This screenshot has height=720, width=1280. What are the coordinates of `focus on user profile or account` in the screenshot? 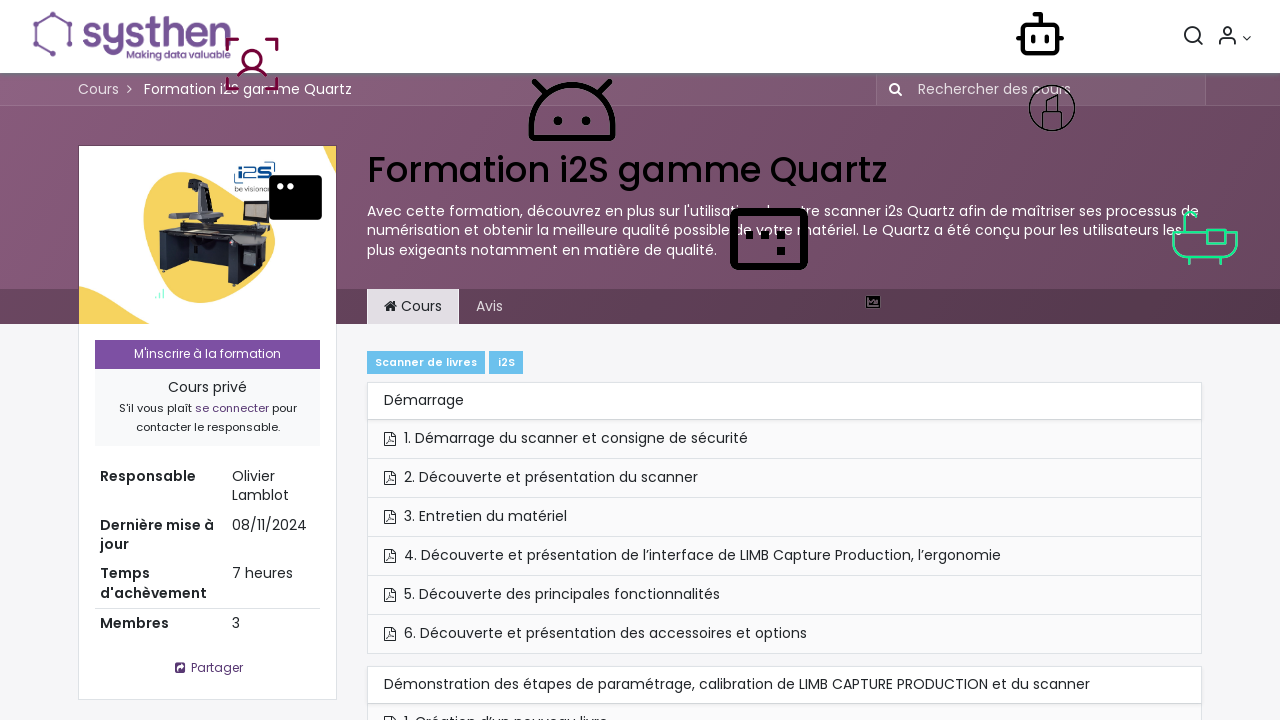 It's located at (252, 64).